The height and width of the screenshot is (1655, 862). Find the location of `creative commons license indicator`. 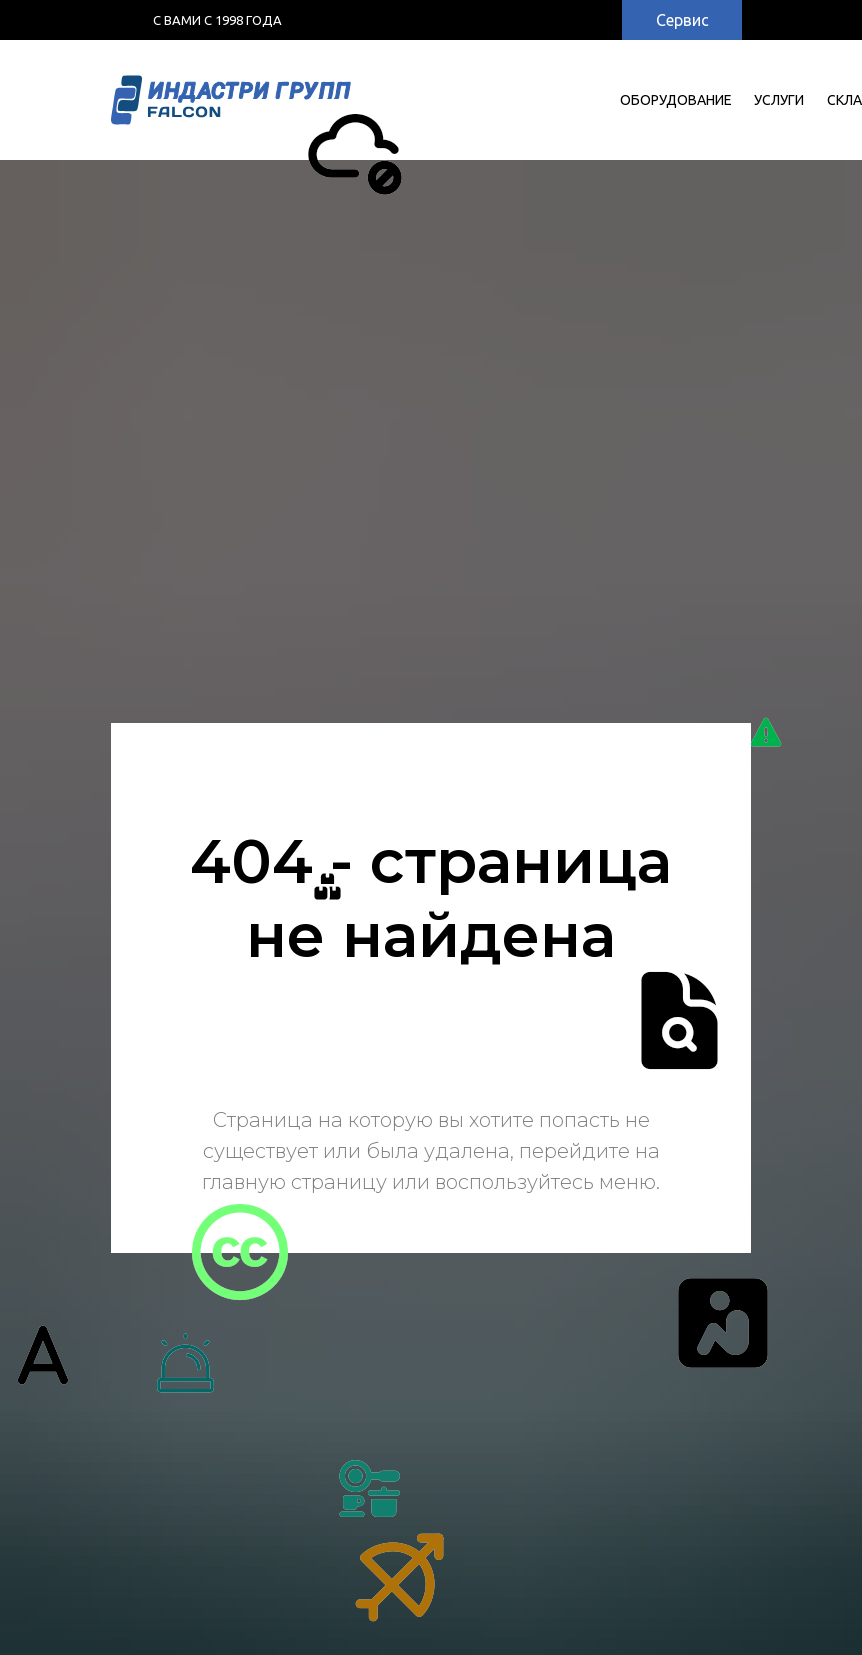

creative commons license indicator is located at coordinates (240, 1252).